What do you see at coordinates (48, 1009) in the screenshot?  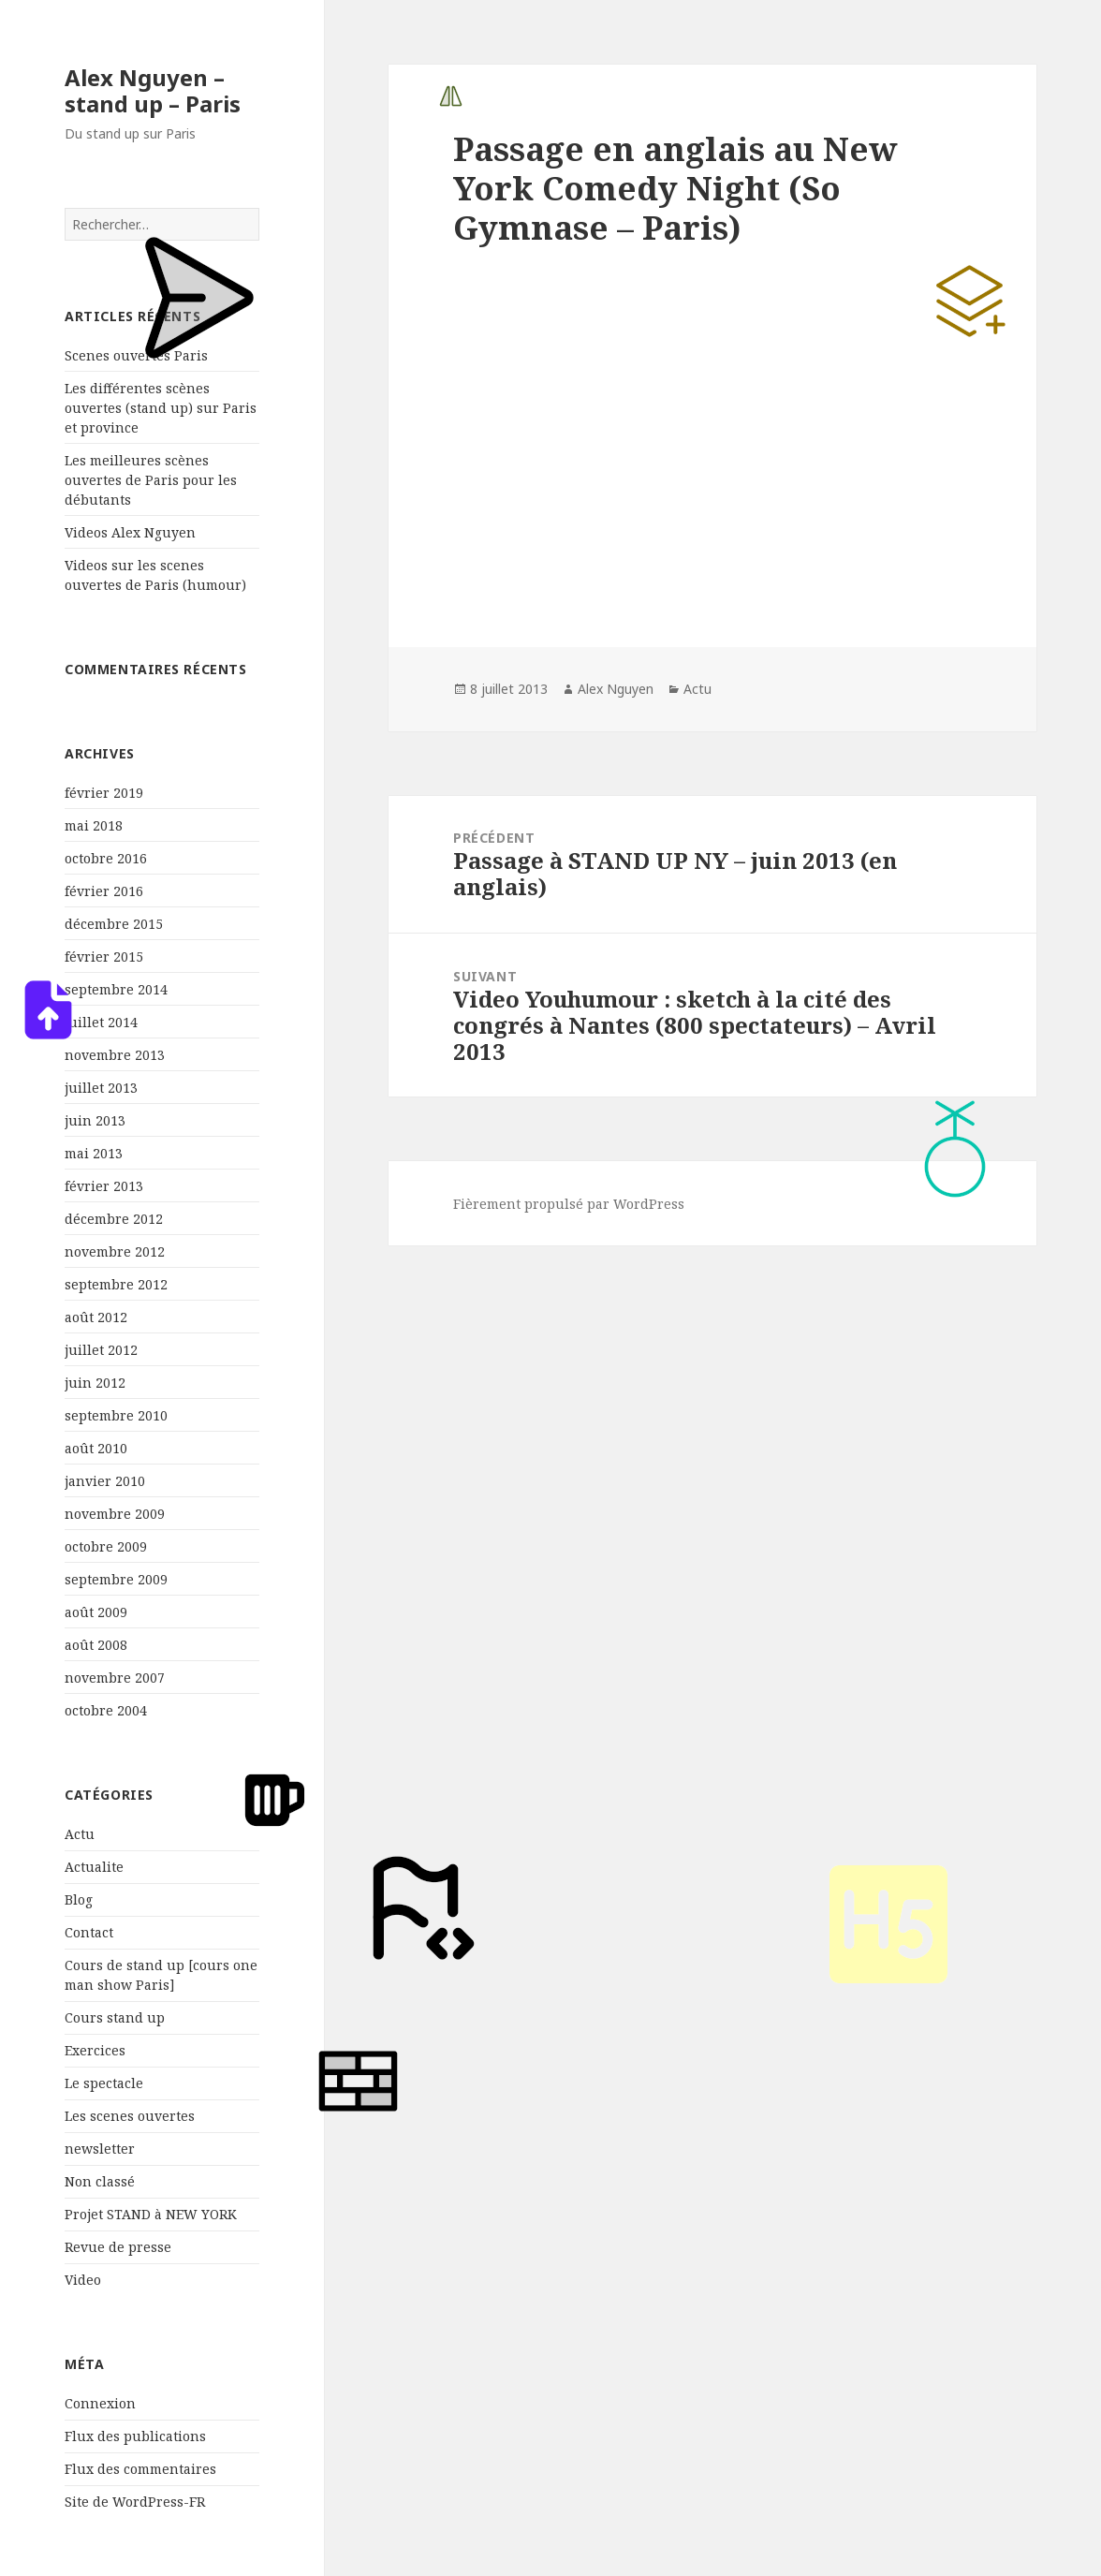 I see `upload a file` at bounding box center [48, 1009].